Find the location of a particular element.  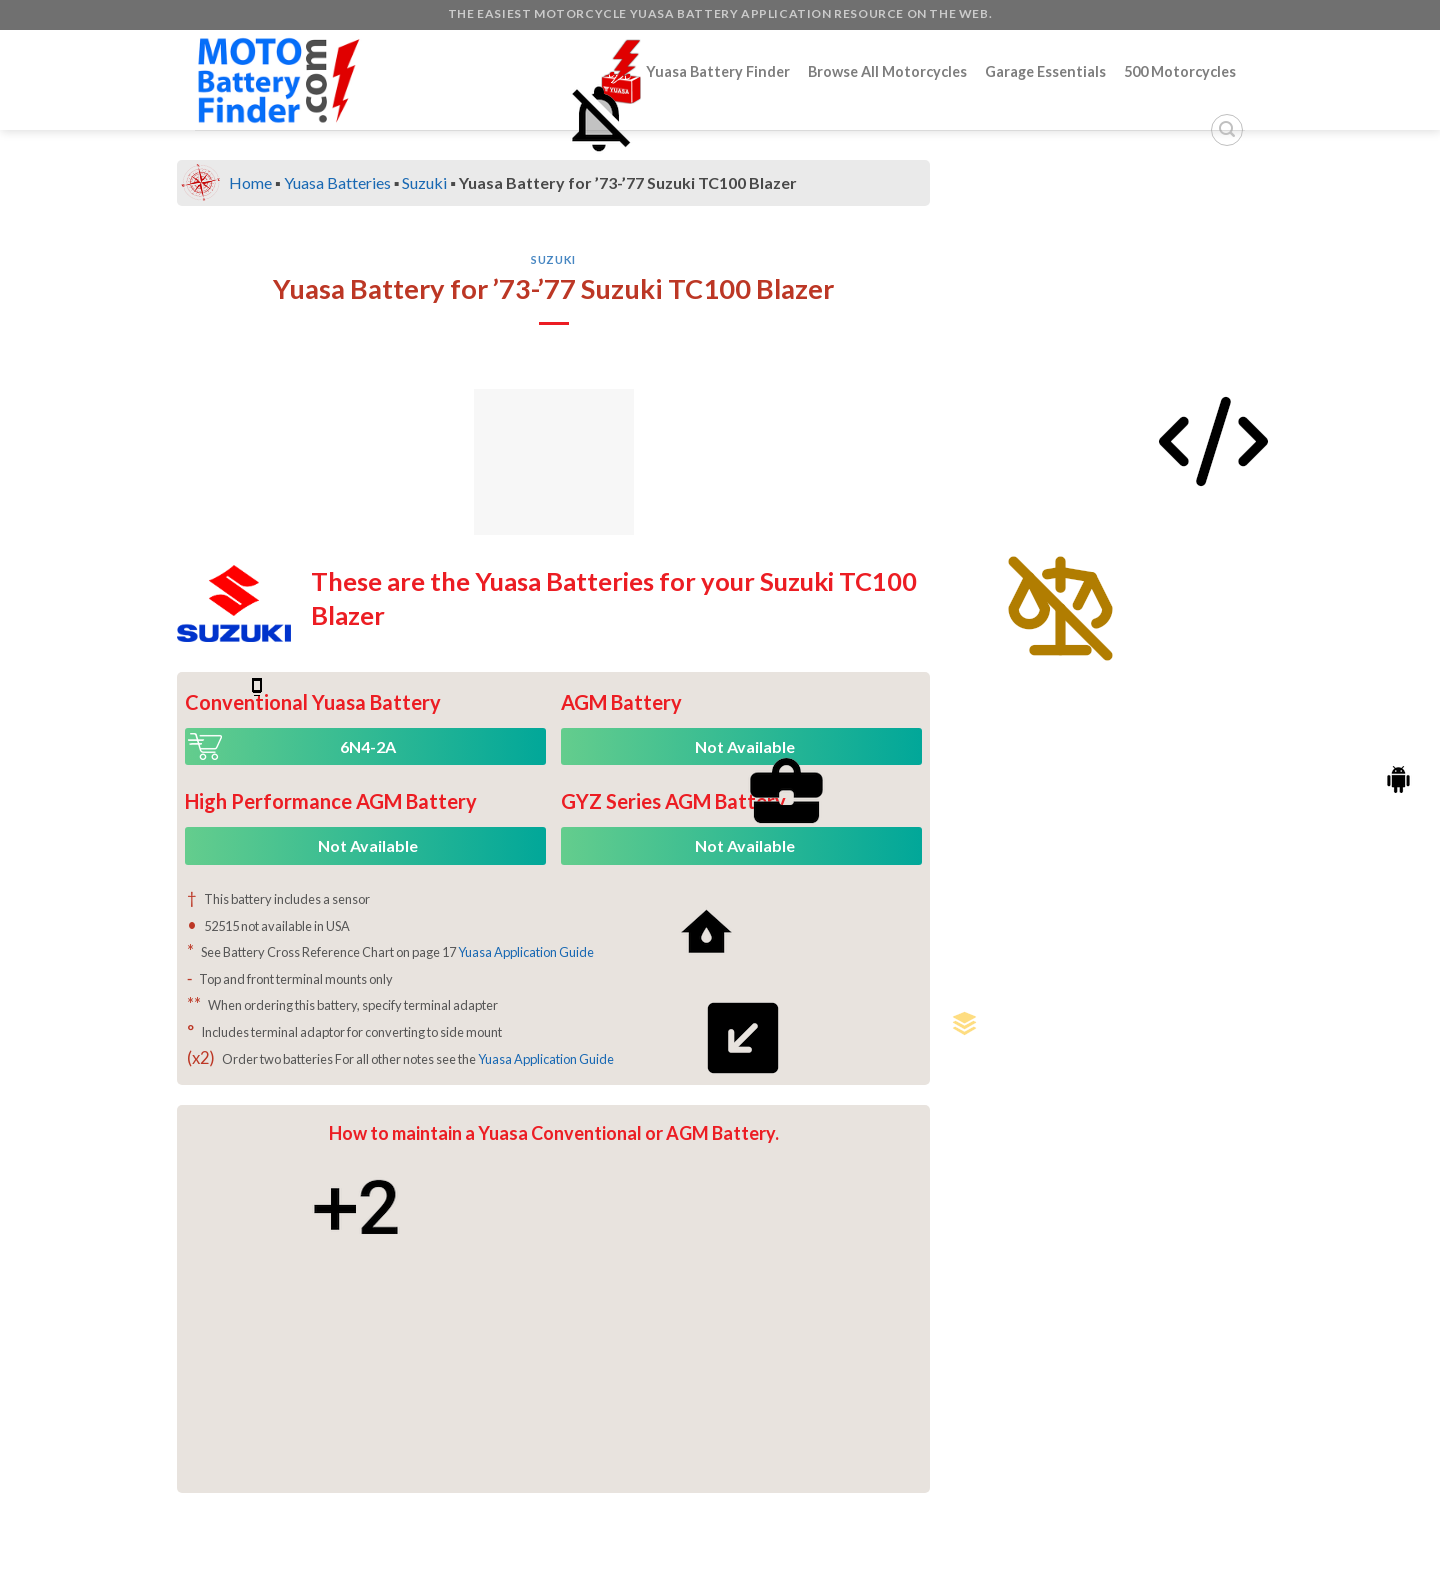

increase exposure by 2 stops in photo editing is located at coordinates (356, 1209).